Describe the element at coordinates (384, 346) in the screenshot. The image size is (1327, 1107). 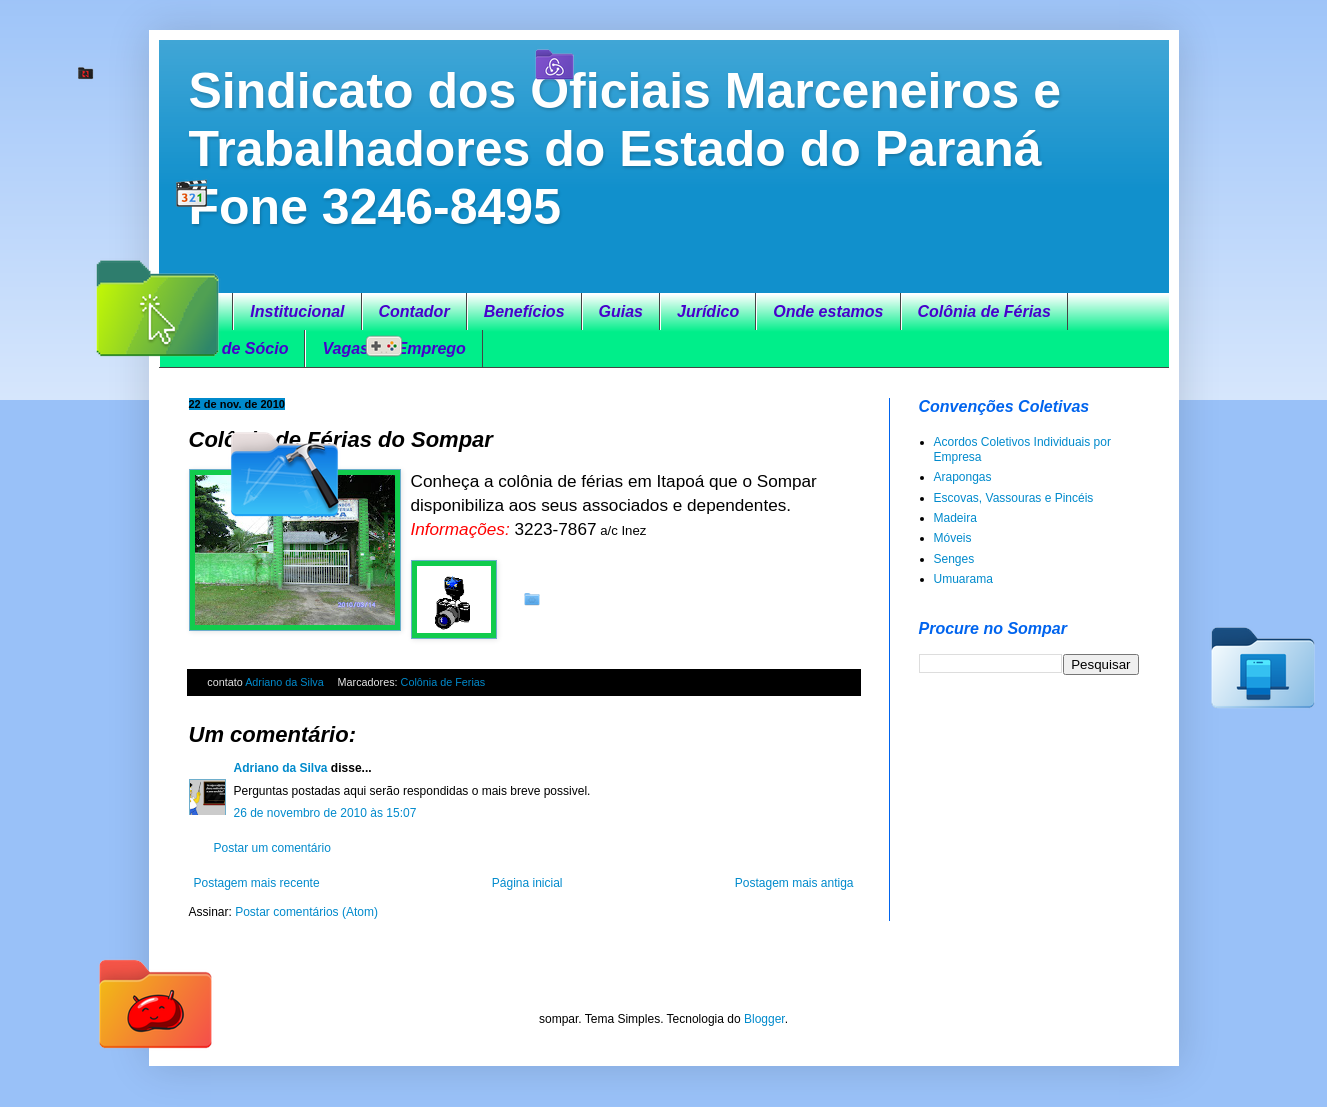
I see `game controller input device` at that location.